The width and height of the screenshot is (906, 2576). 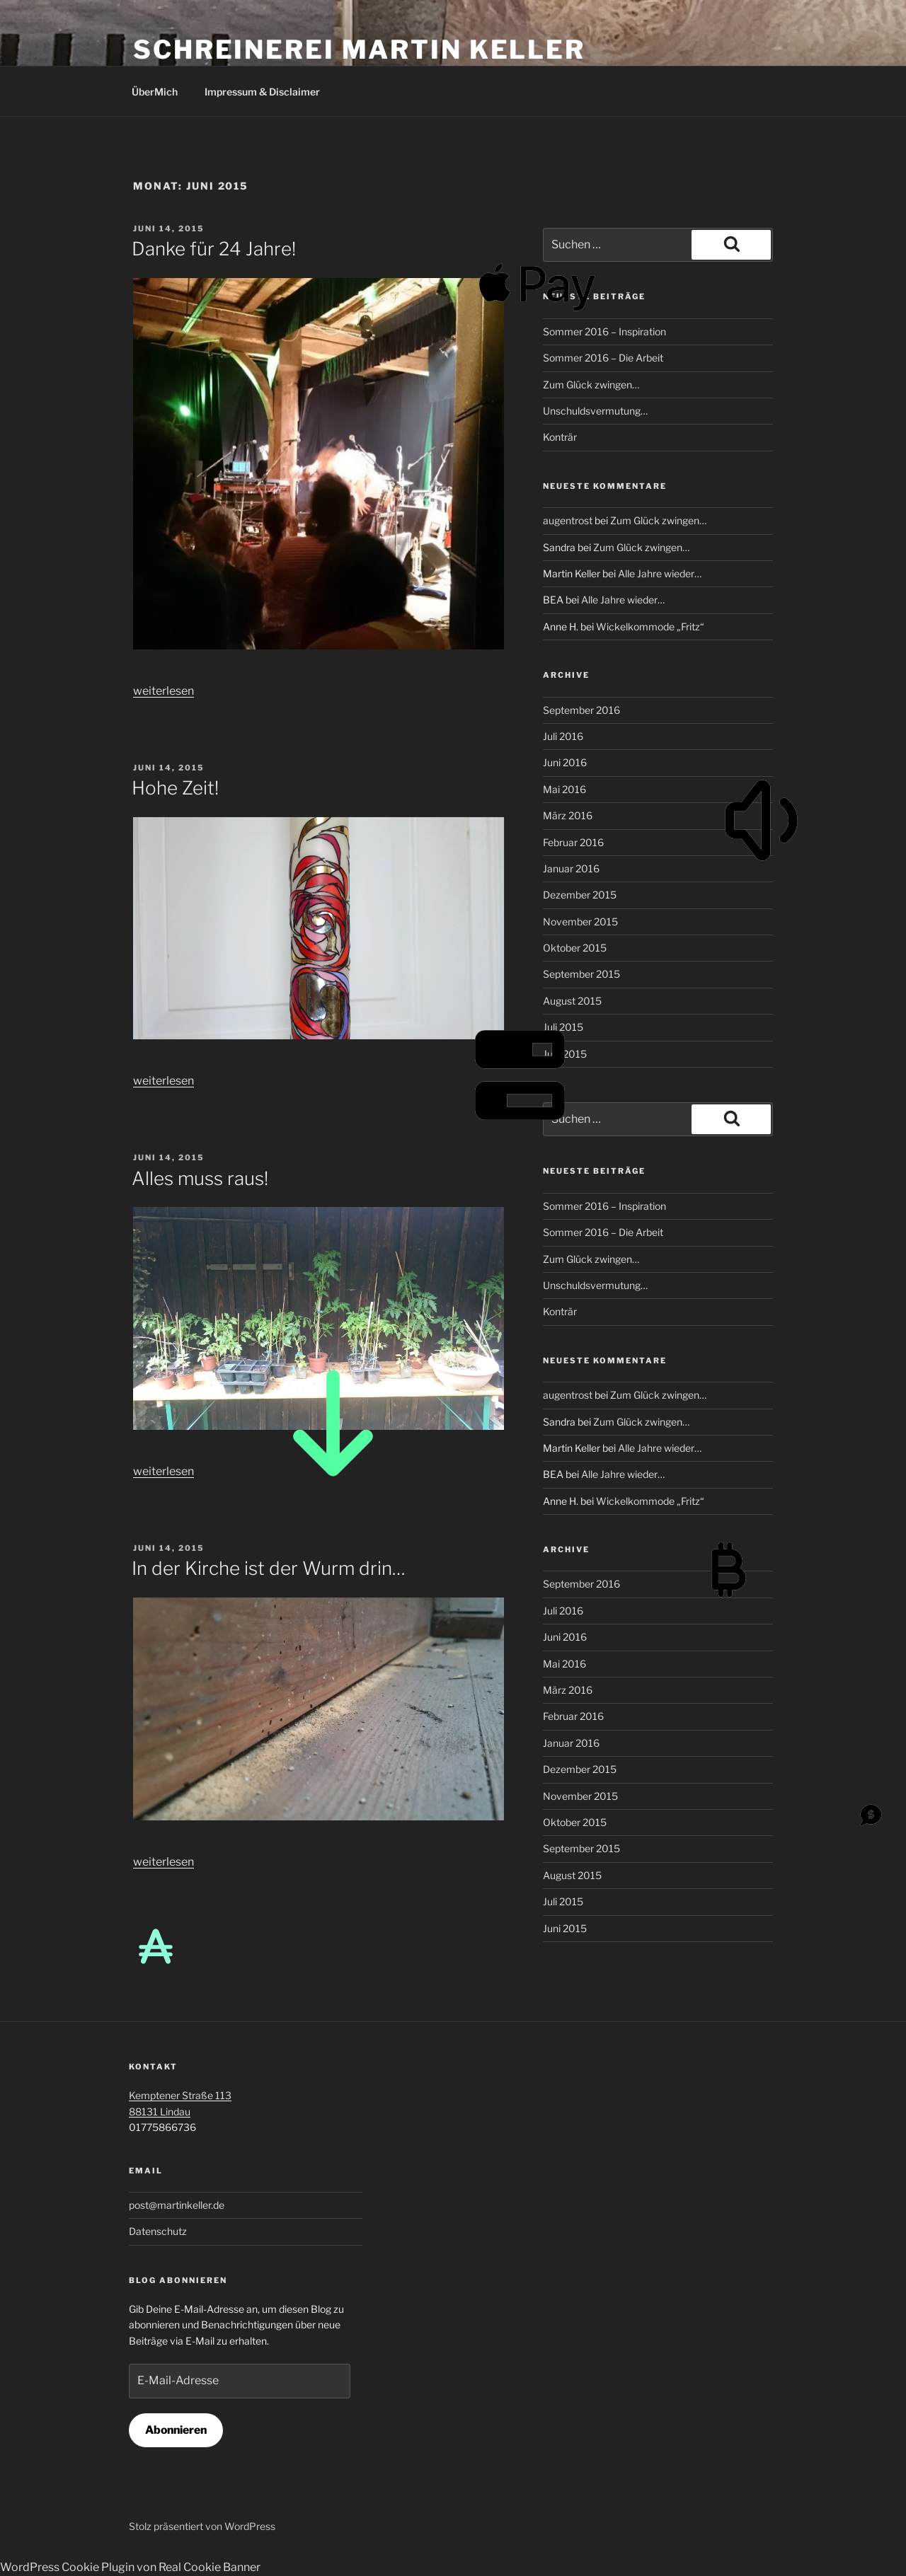 I want to click on view bitcoin balance or wallet, so click(x=728, y=1569).